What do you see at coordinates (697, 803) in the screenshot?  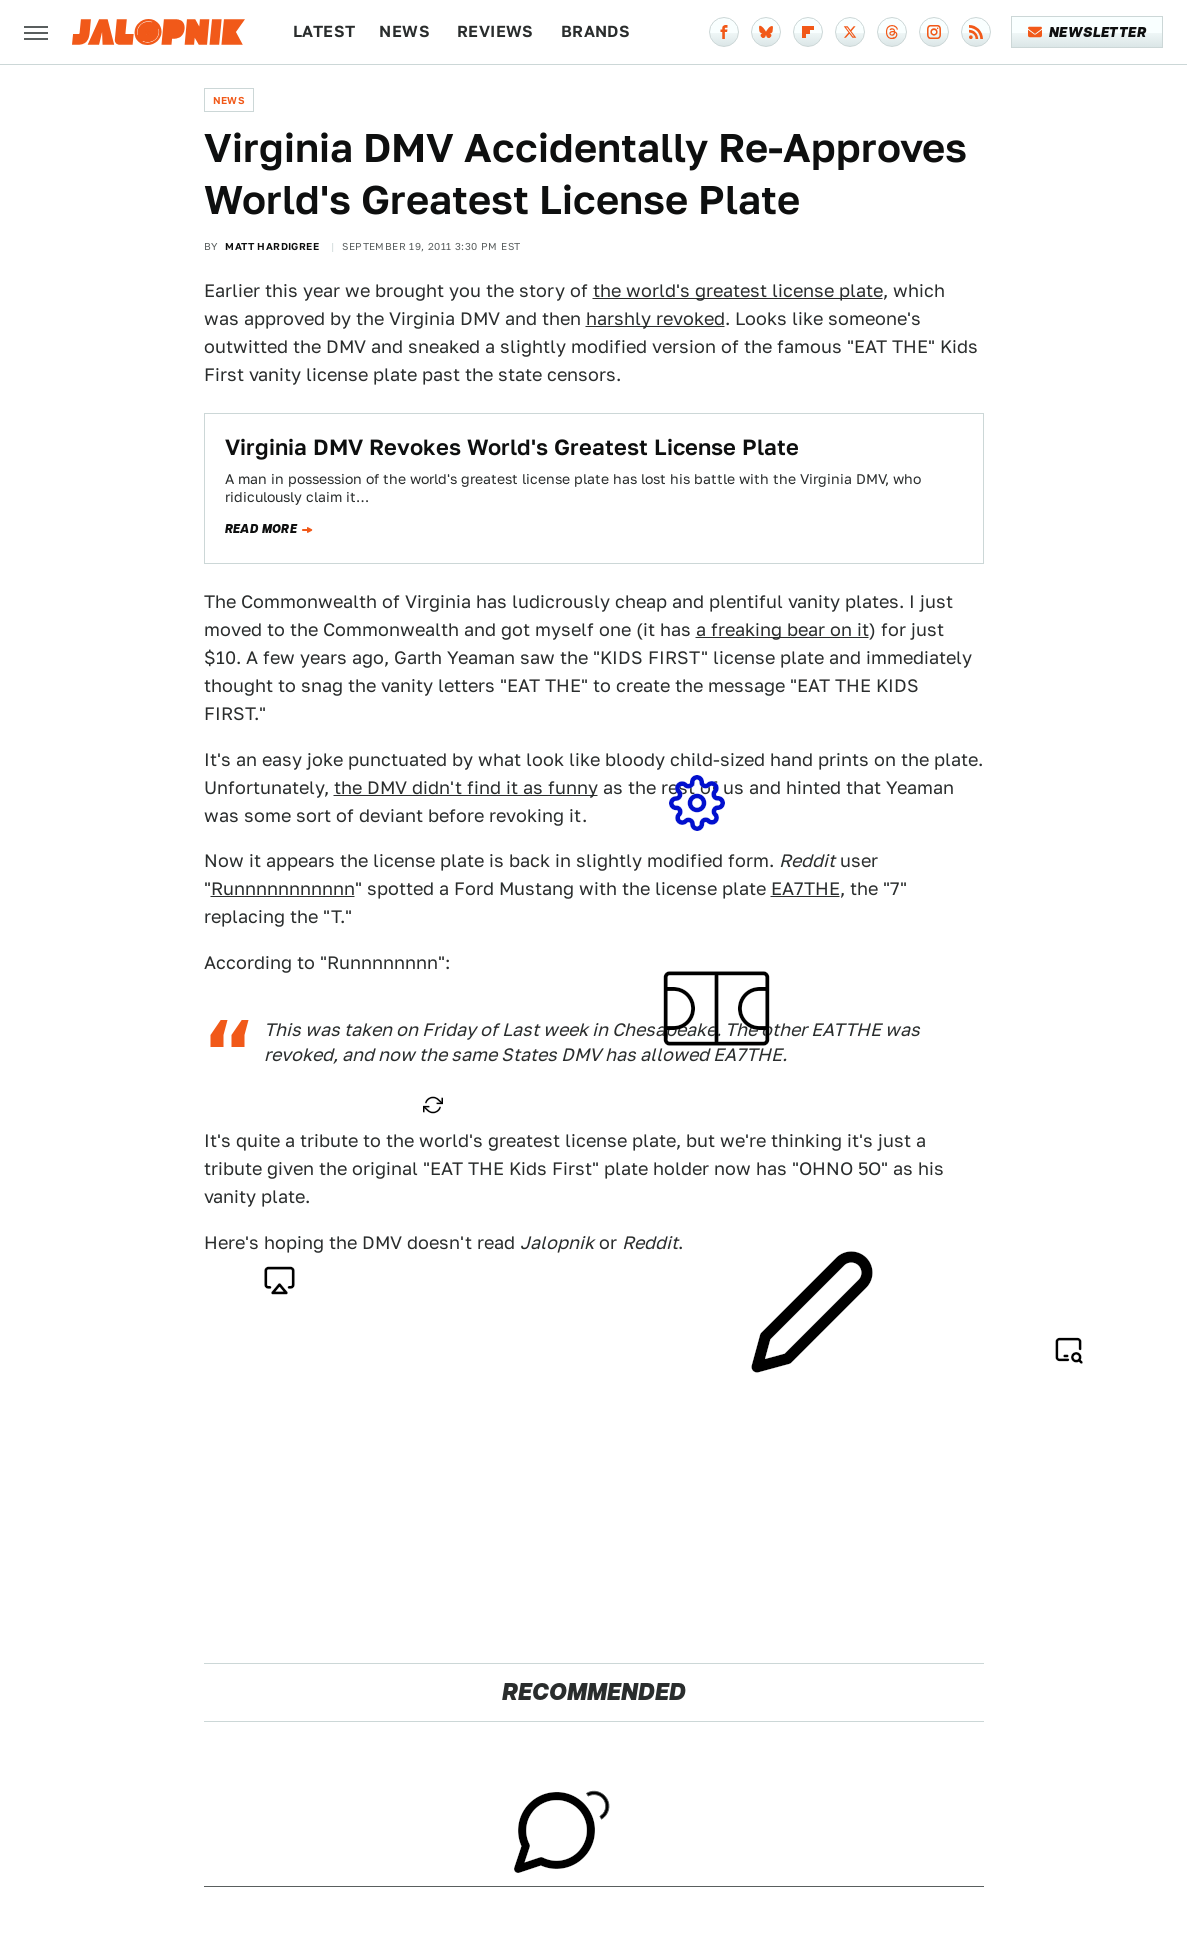 I see `access app settings and preferences` at bounding box center [697, 803].